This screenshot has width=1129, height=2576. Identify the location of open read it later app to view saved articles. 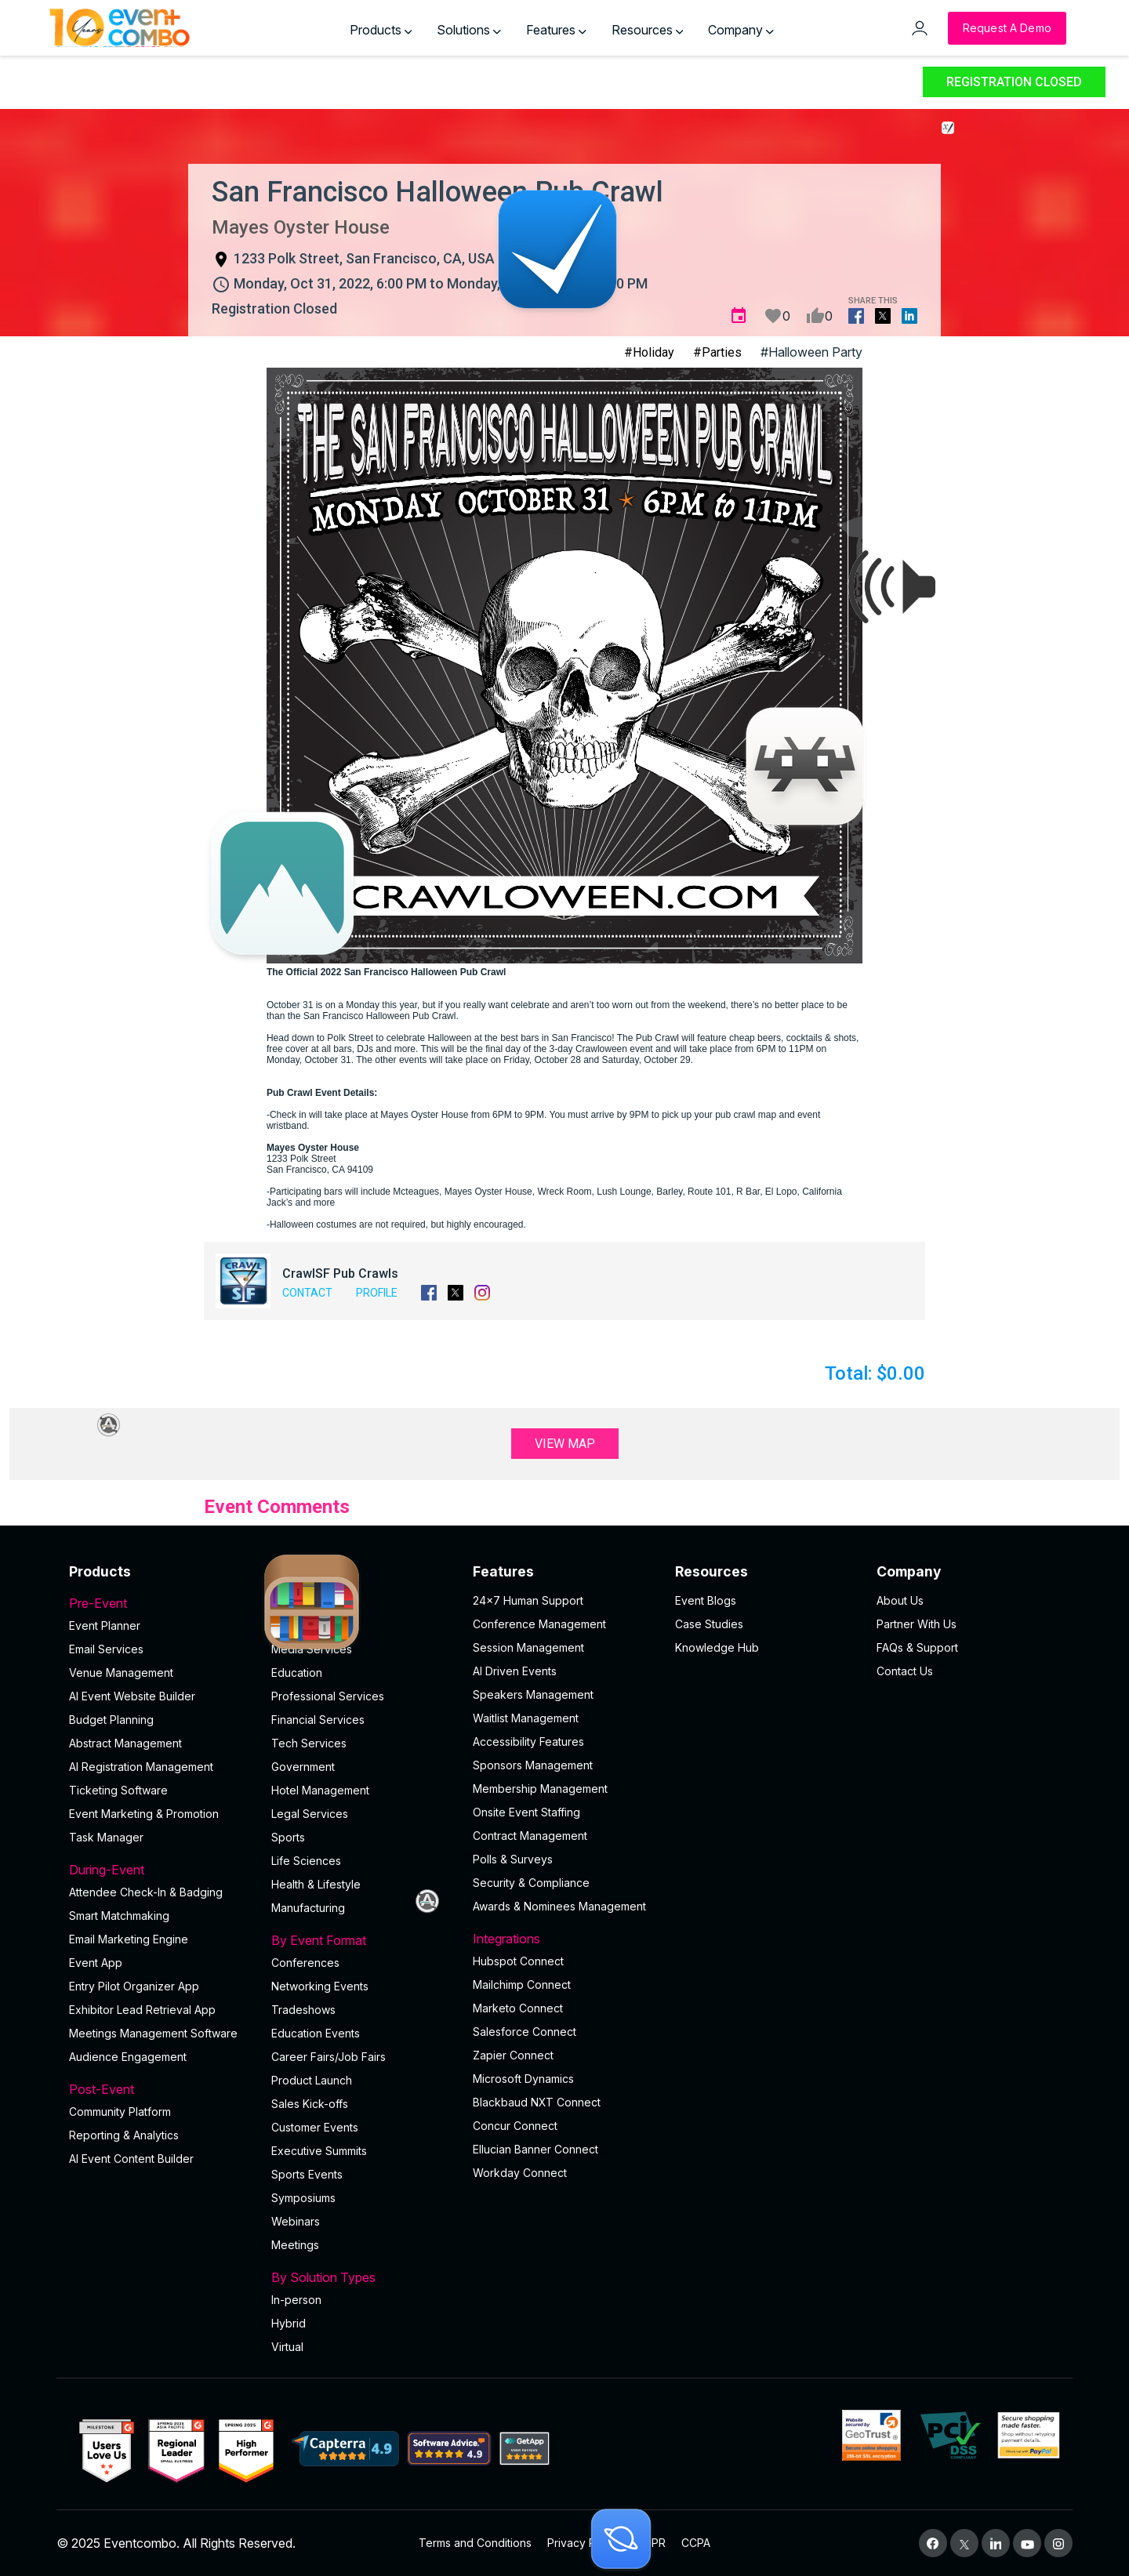
(311, 1602).